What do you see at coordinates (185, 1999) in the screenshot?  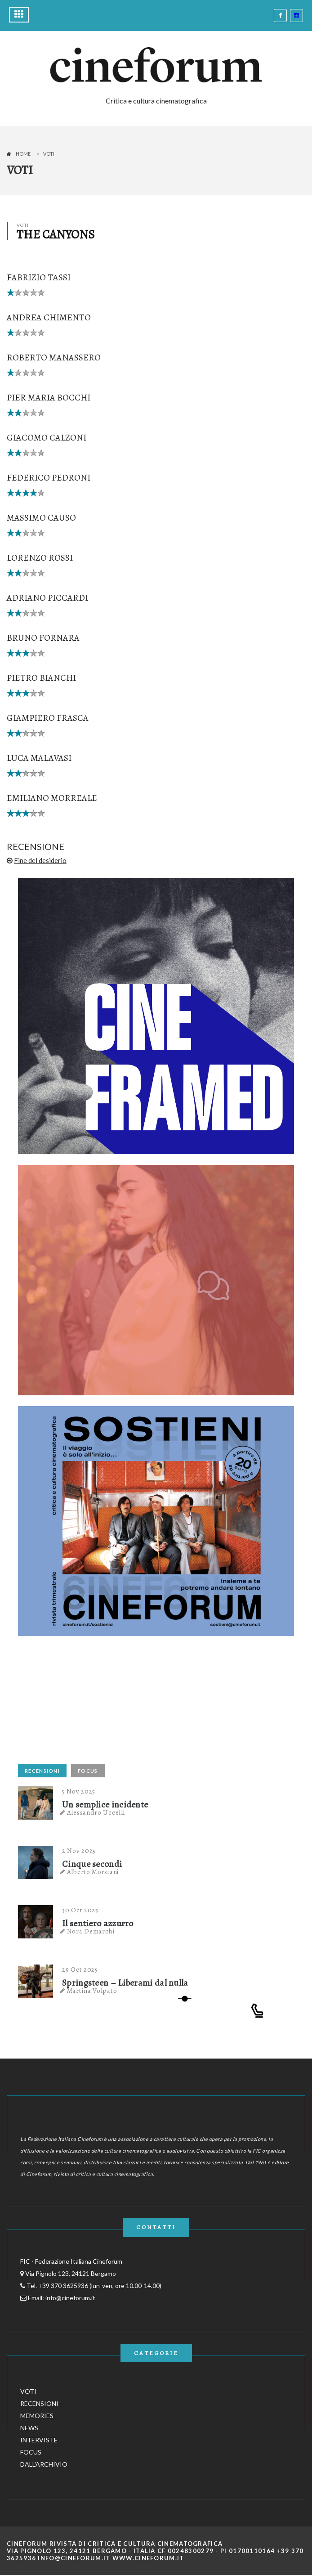 I see `view commit history in a git repository` at bounding box center [185, 1999].